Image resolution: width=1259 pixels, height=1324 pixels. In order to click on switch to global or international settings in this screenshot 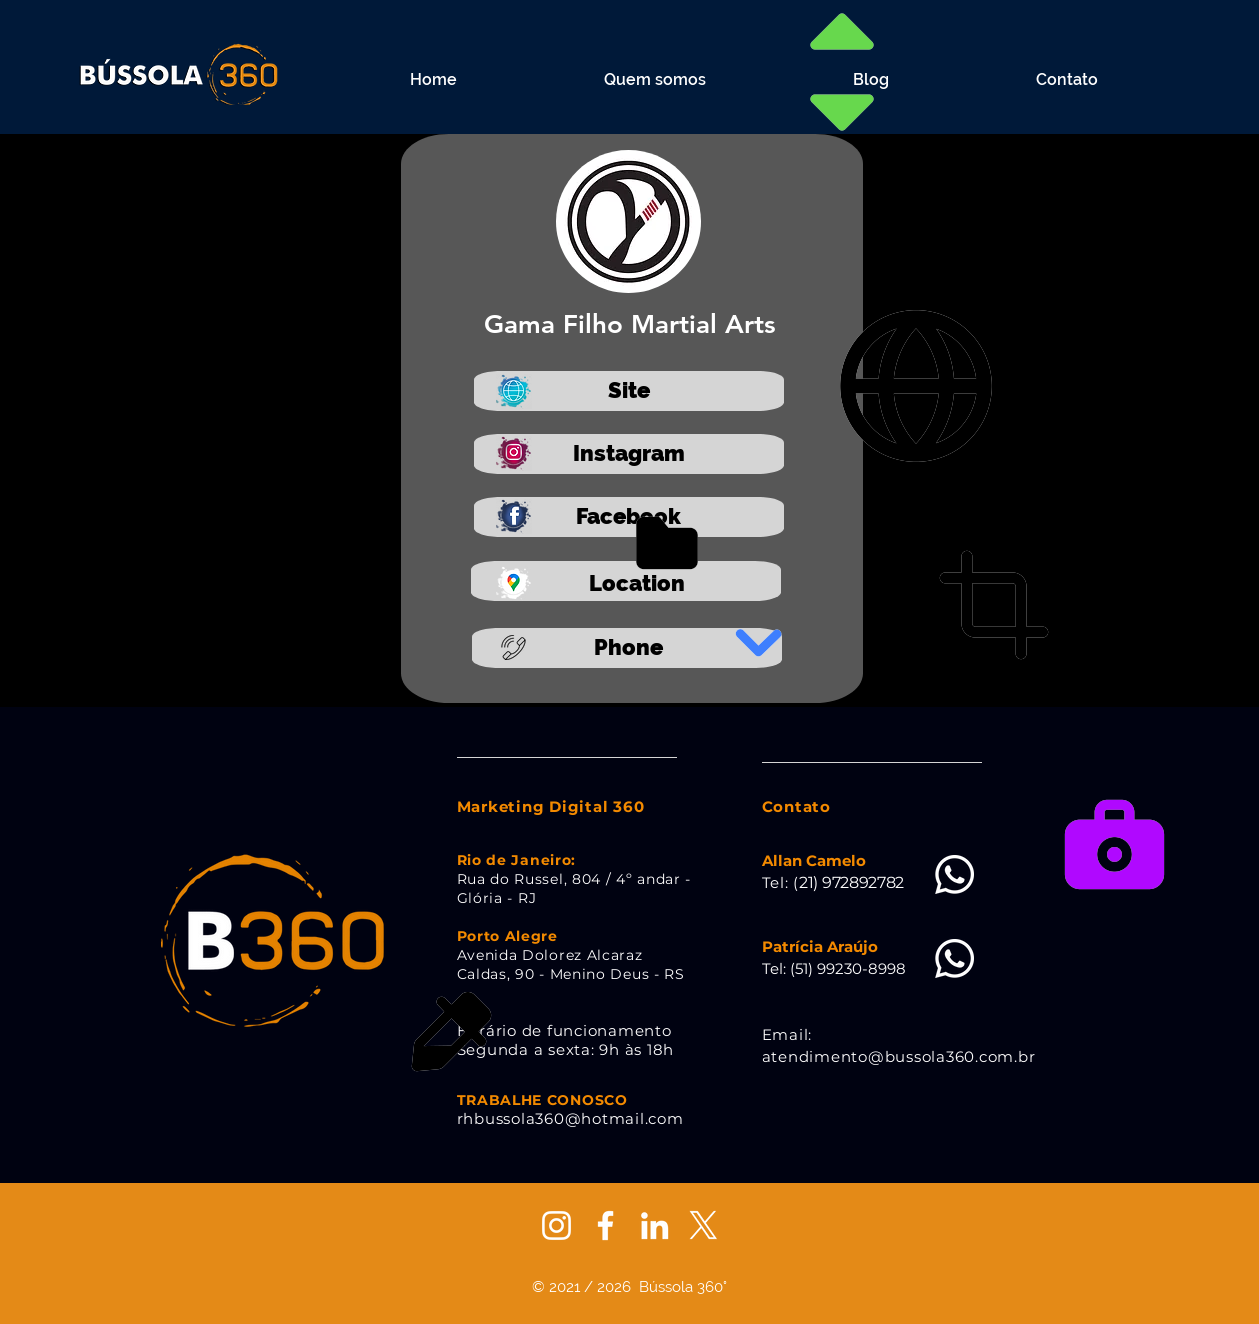, I will do `click(916, 386)`.